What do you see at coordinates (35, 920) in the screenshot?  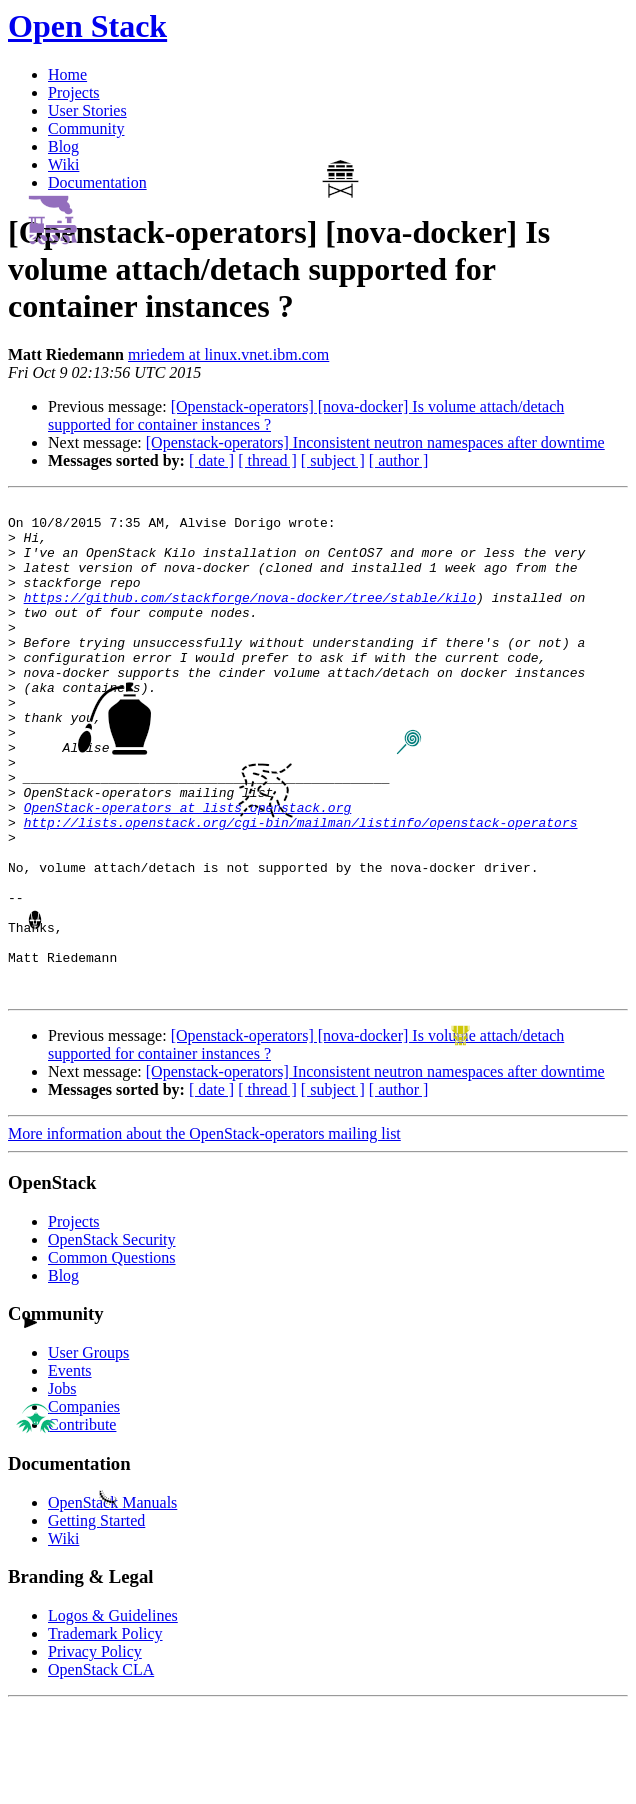 I see `equip armor or mask item` at bounding box center [35, 920].